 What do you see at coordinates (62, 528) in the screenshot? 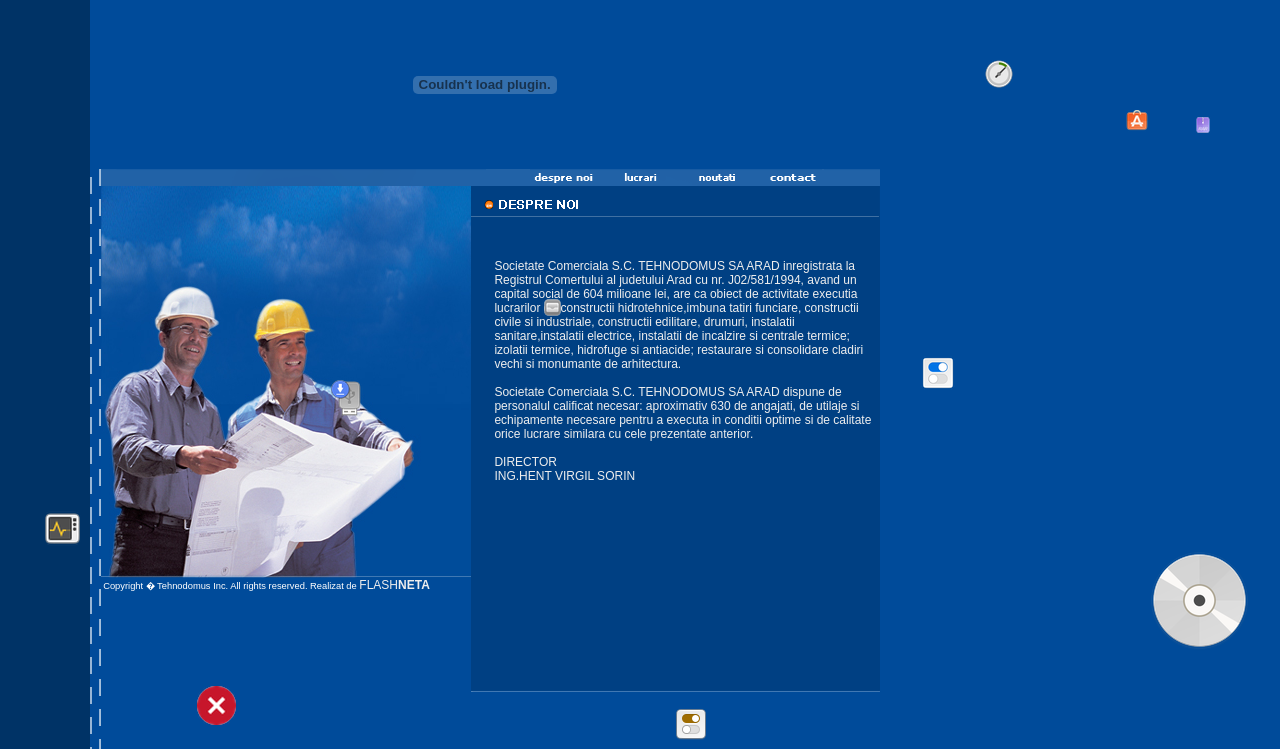
I see `open system monitor application` at bounding box center [62, 528].